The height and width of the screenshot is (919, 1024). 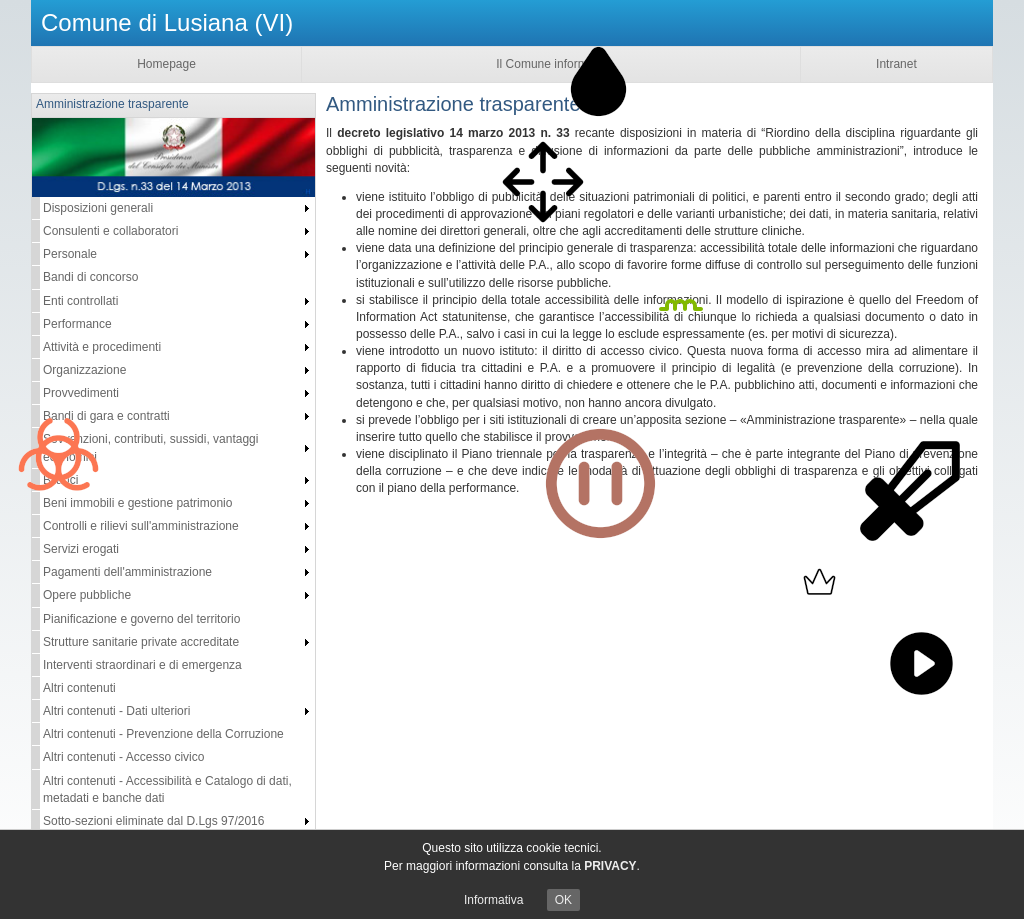 What do you see at coordinates (543, 182) in the screenshot?
I see `expand content in all directions` at bounding box center [543, 182].